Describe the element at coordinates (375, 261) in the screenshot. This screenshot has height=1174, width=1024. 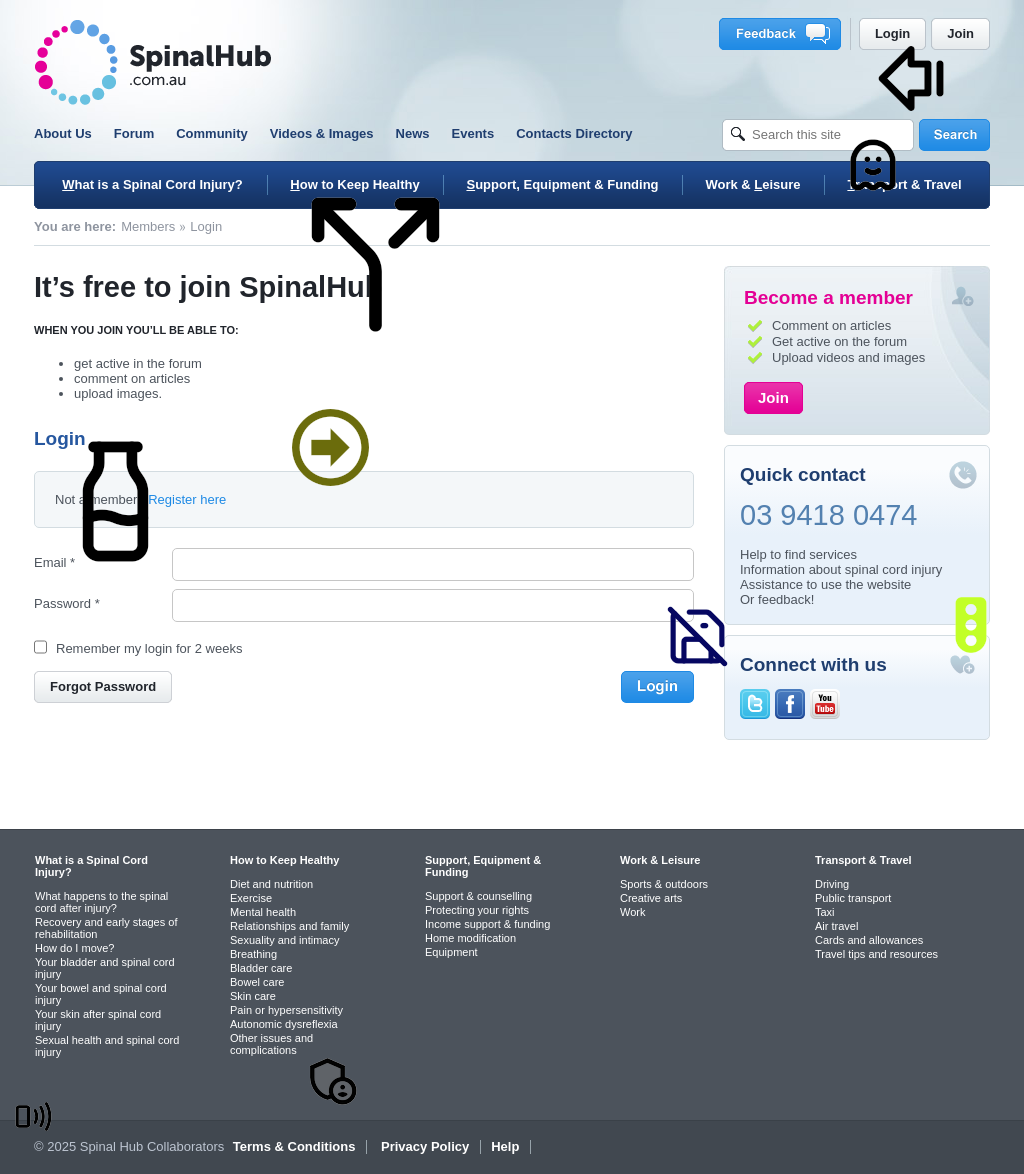
I see `split content into multiple paths` at that location.